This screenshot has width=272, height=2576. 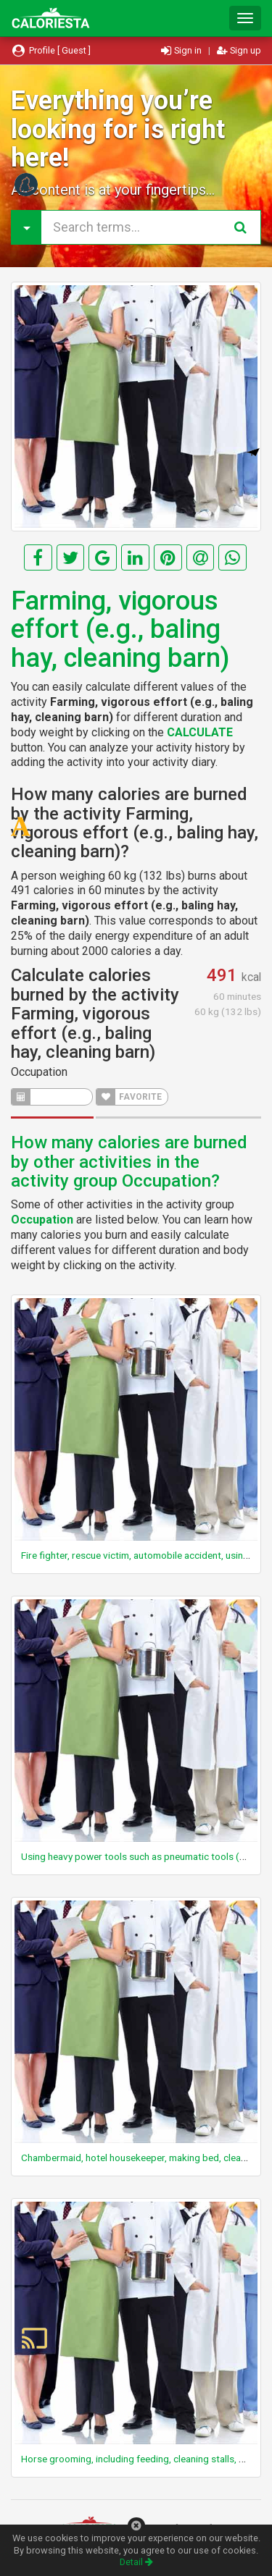 What do you see at coordinates (34, 2338) in the screenshot?
I see `cast media to a chromecast device` at bounding box center [34, 2338].